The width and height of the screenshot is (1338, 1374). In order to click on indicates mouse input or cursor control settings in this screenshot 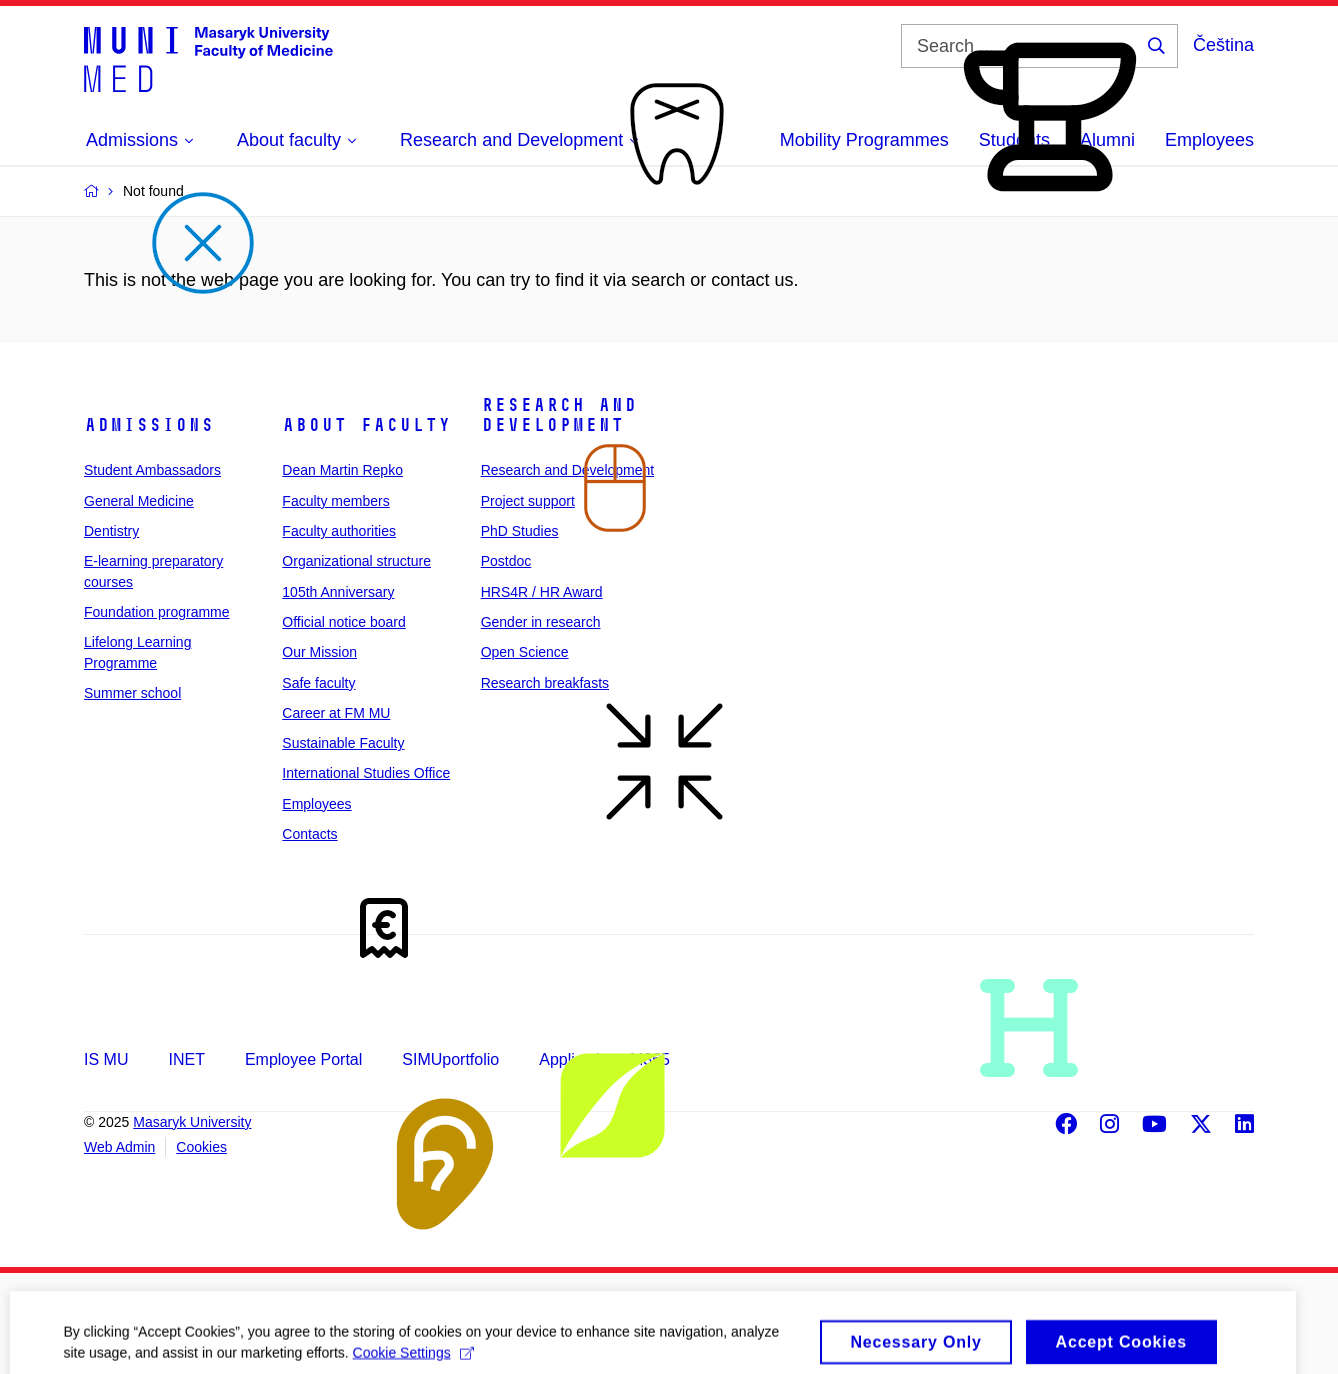, I will do `click(615, 488)`.